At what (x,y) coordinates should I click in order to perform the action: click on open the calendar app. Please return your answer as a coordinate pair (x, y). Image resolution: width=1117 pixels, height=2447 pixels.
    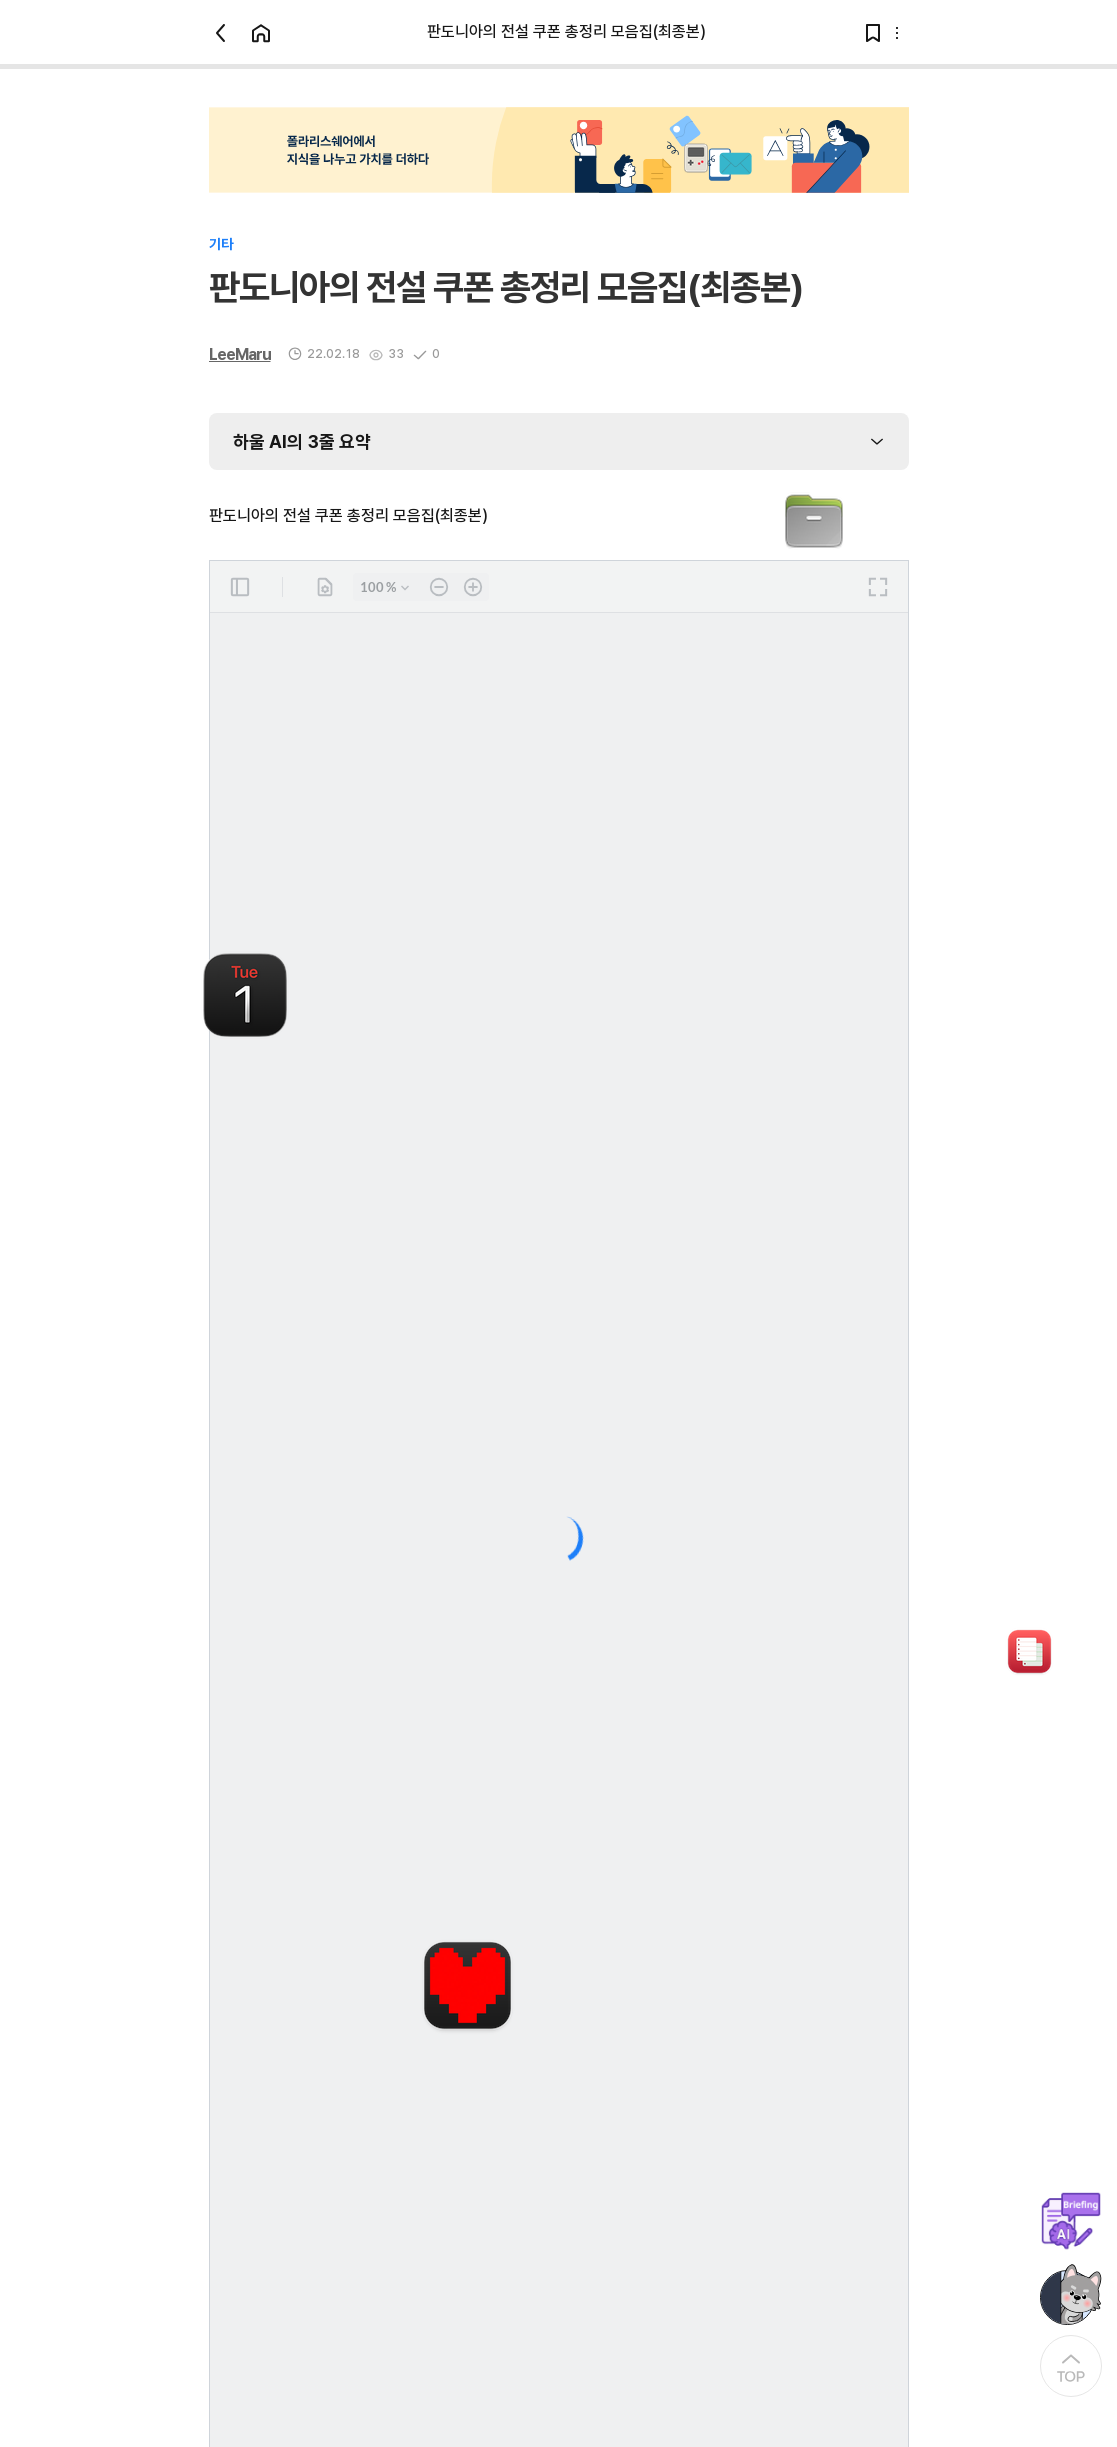
    Looking at the image, I should click on (245, 995).